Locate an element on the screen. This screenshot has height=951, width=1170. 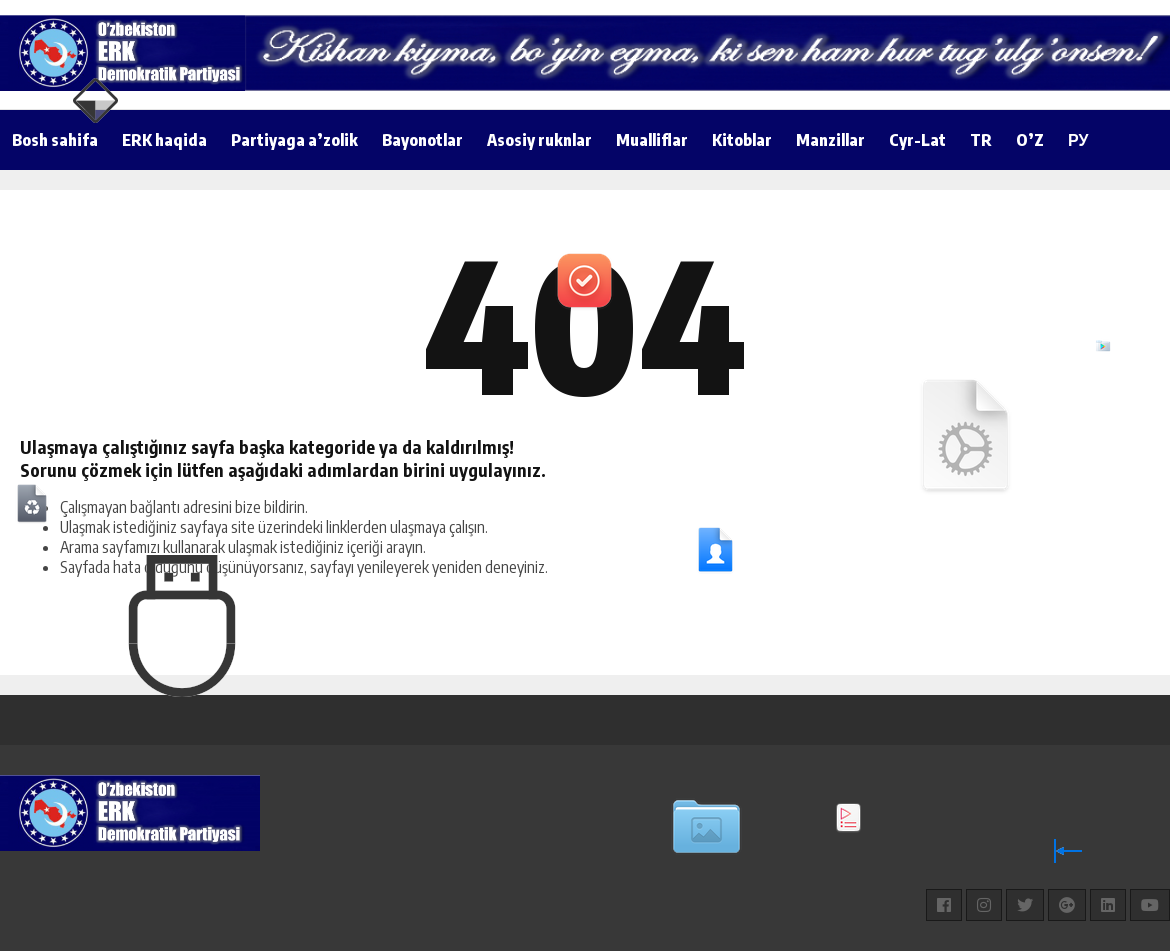
open dconf editor to modify system configuration settings is located at coordinates (584, 280).